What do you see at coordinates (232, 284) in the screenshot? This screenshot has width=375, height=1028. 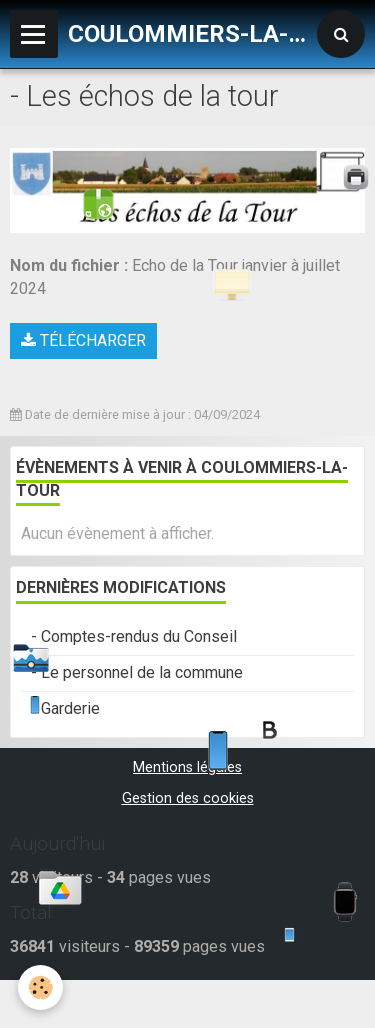 I see `select yellow iMac as device type` at bounding box center [232, 284].